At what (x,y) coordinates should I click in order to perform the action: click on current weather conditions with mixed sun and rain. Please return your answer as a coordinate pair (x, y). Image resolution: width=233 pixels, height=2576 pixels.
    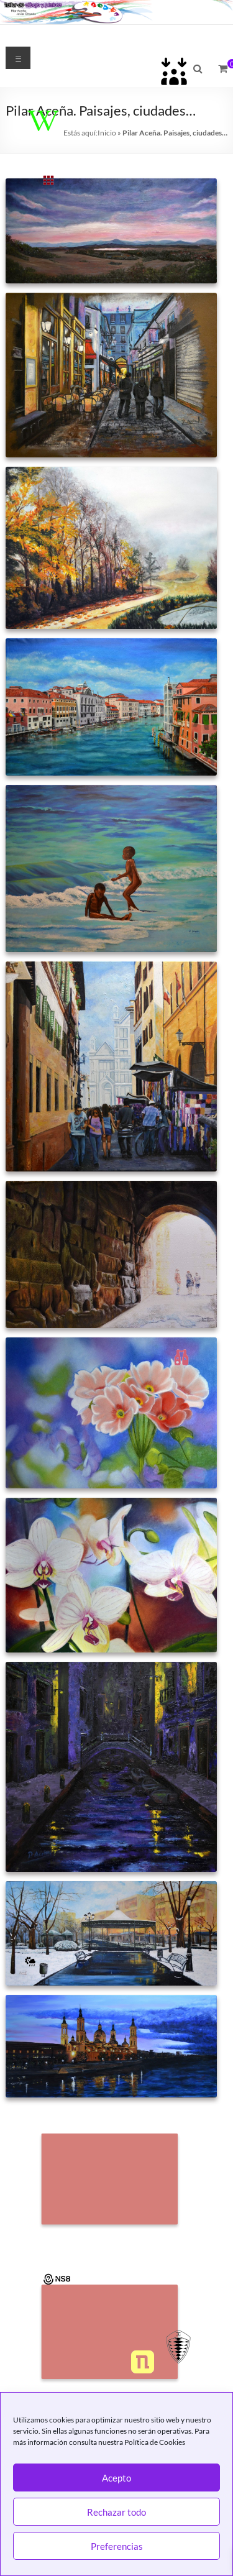
    Looking at the image, I should click on (30, 1961).